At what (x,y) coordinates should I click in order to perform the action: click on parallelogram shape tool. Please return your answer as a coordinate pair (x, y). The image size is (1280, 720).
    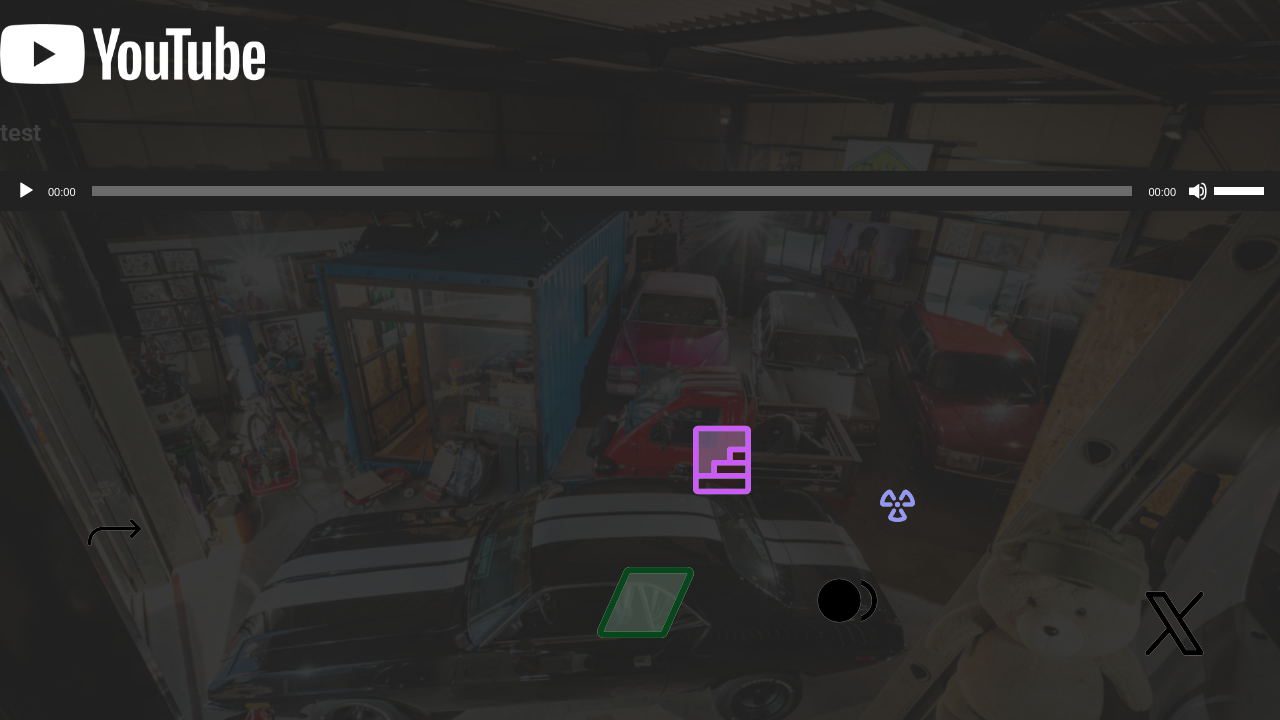
    Looking at the image, I should click on (645, 602).